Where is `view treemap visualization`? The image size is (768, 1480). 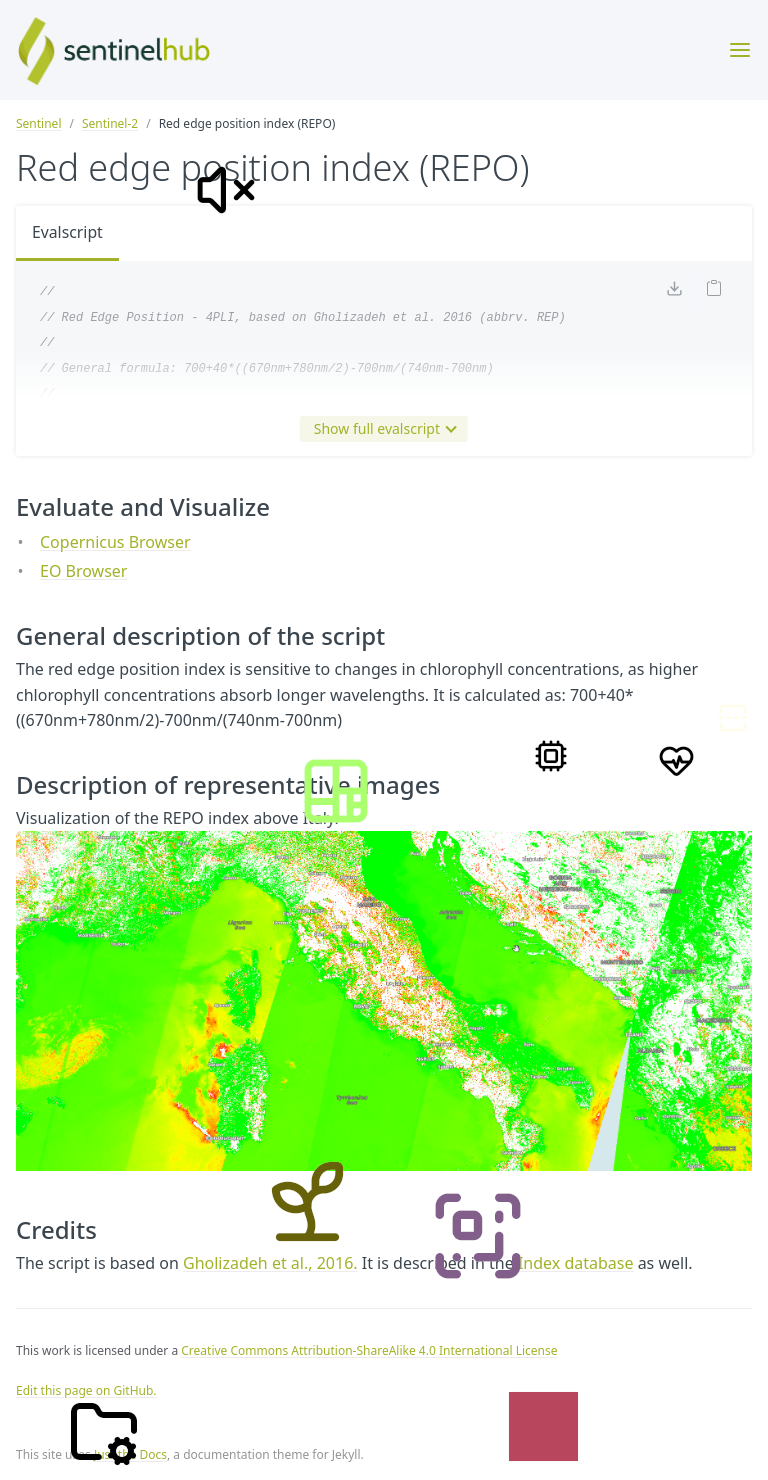 view treemap visualization is located at coordinates (336, 791).